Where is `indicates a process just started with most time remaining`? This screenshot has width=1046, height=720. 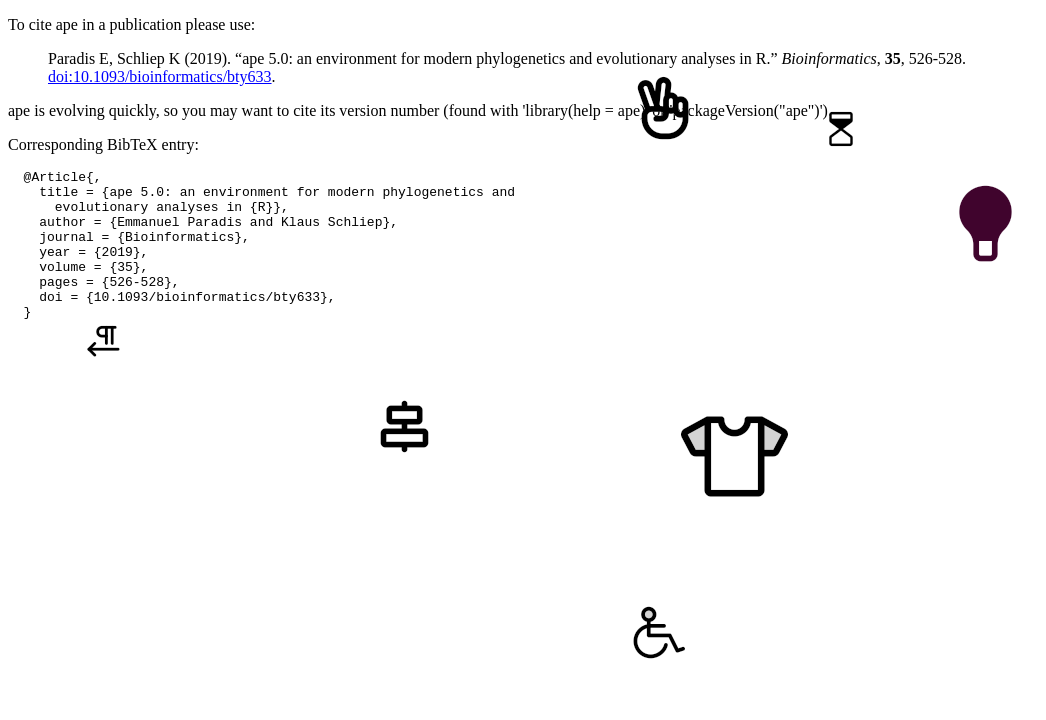
indicates a process just started with most time remaining is located at coordinates (841, 129).